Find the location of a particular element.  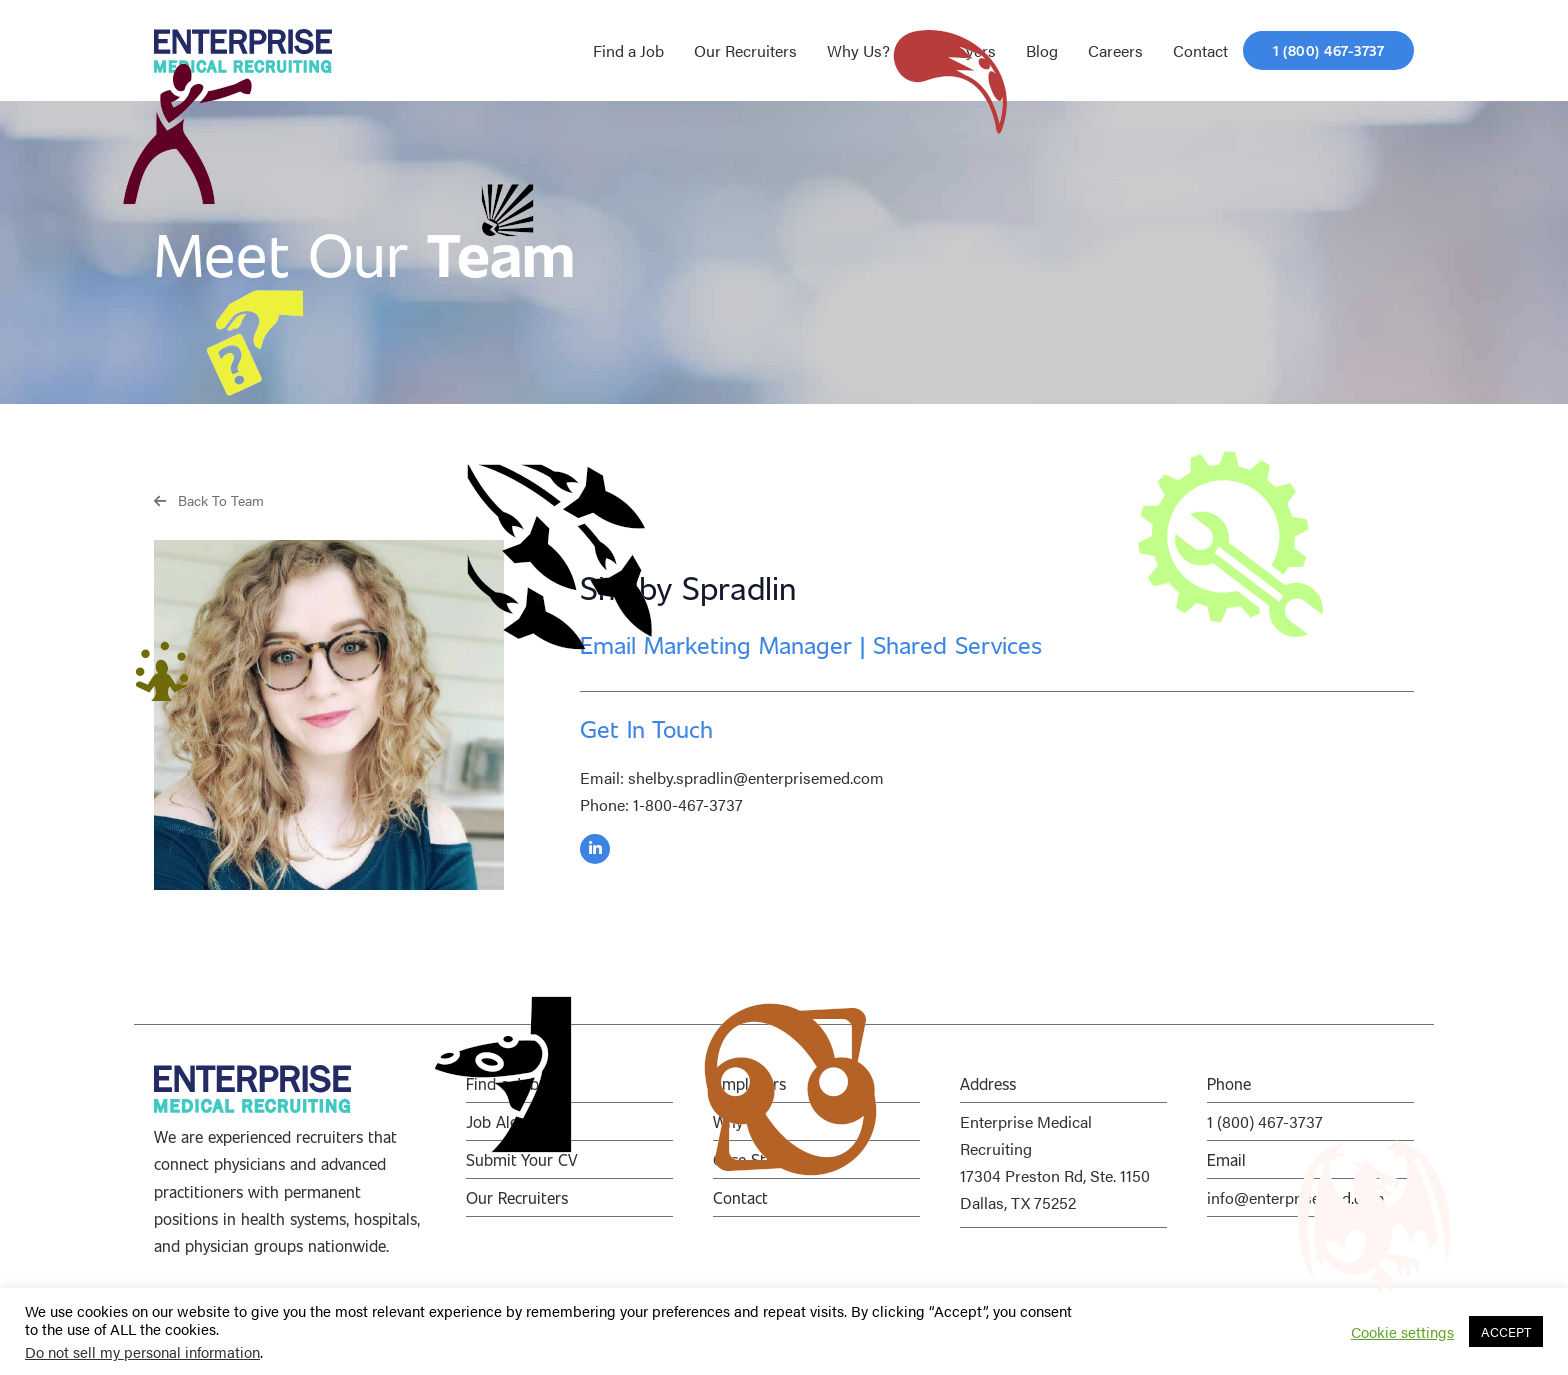

indicates explosive or hazardous materials is located at coordinates (507, 210).